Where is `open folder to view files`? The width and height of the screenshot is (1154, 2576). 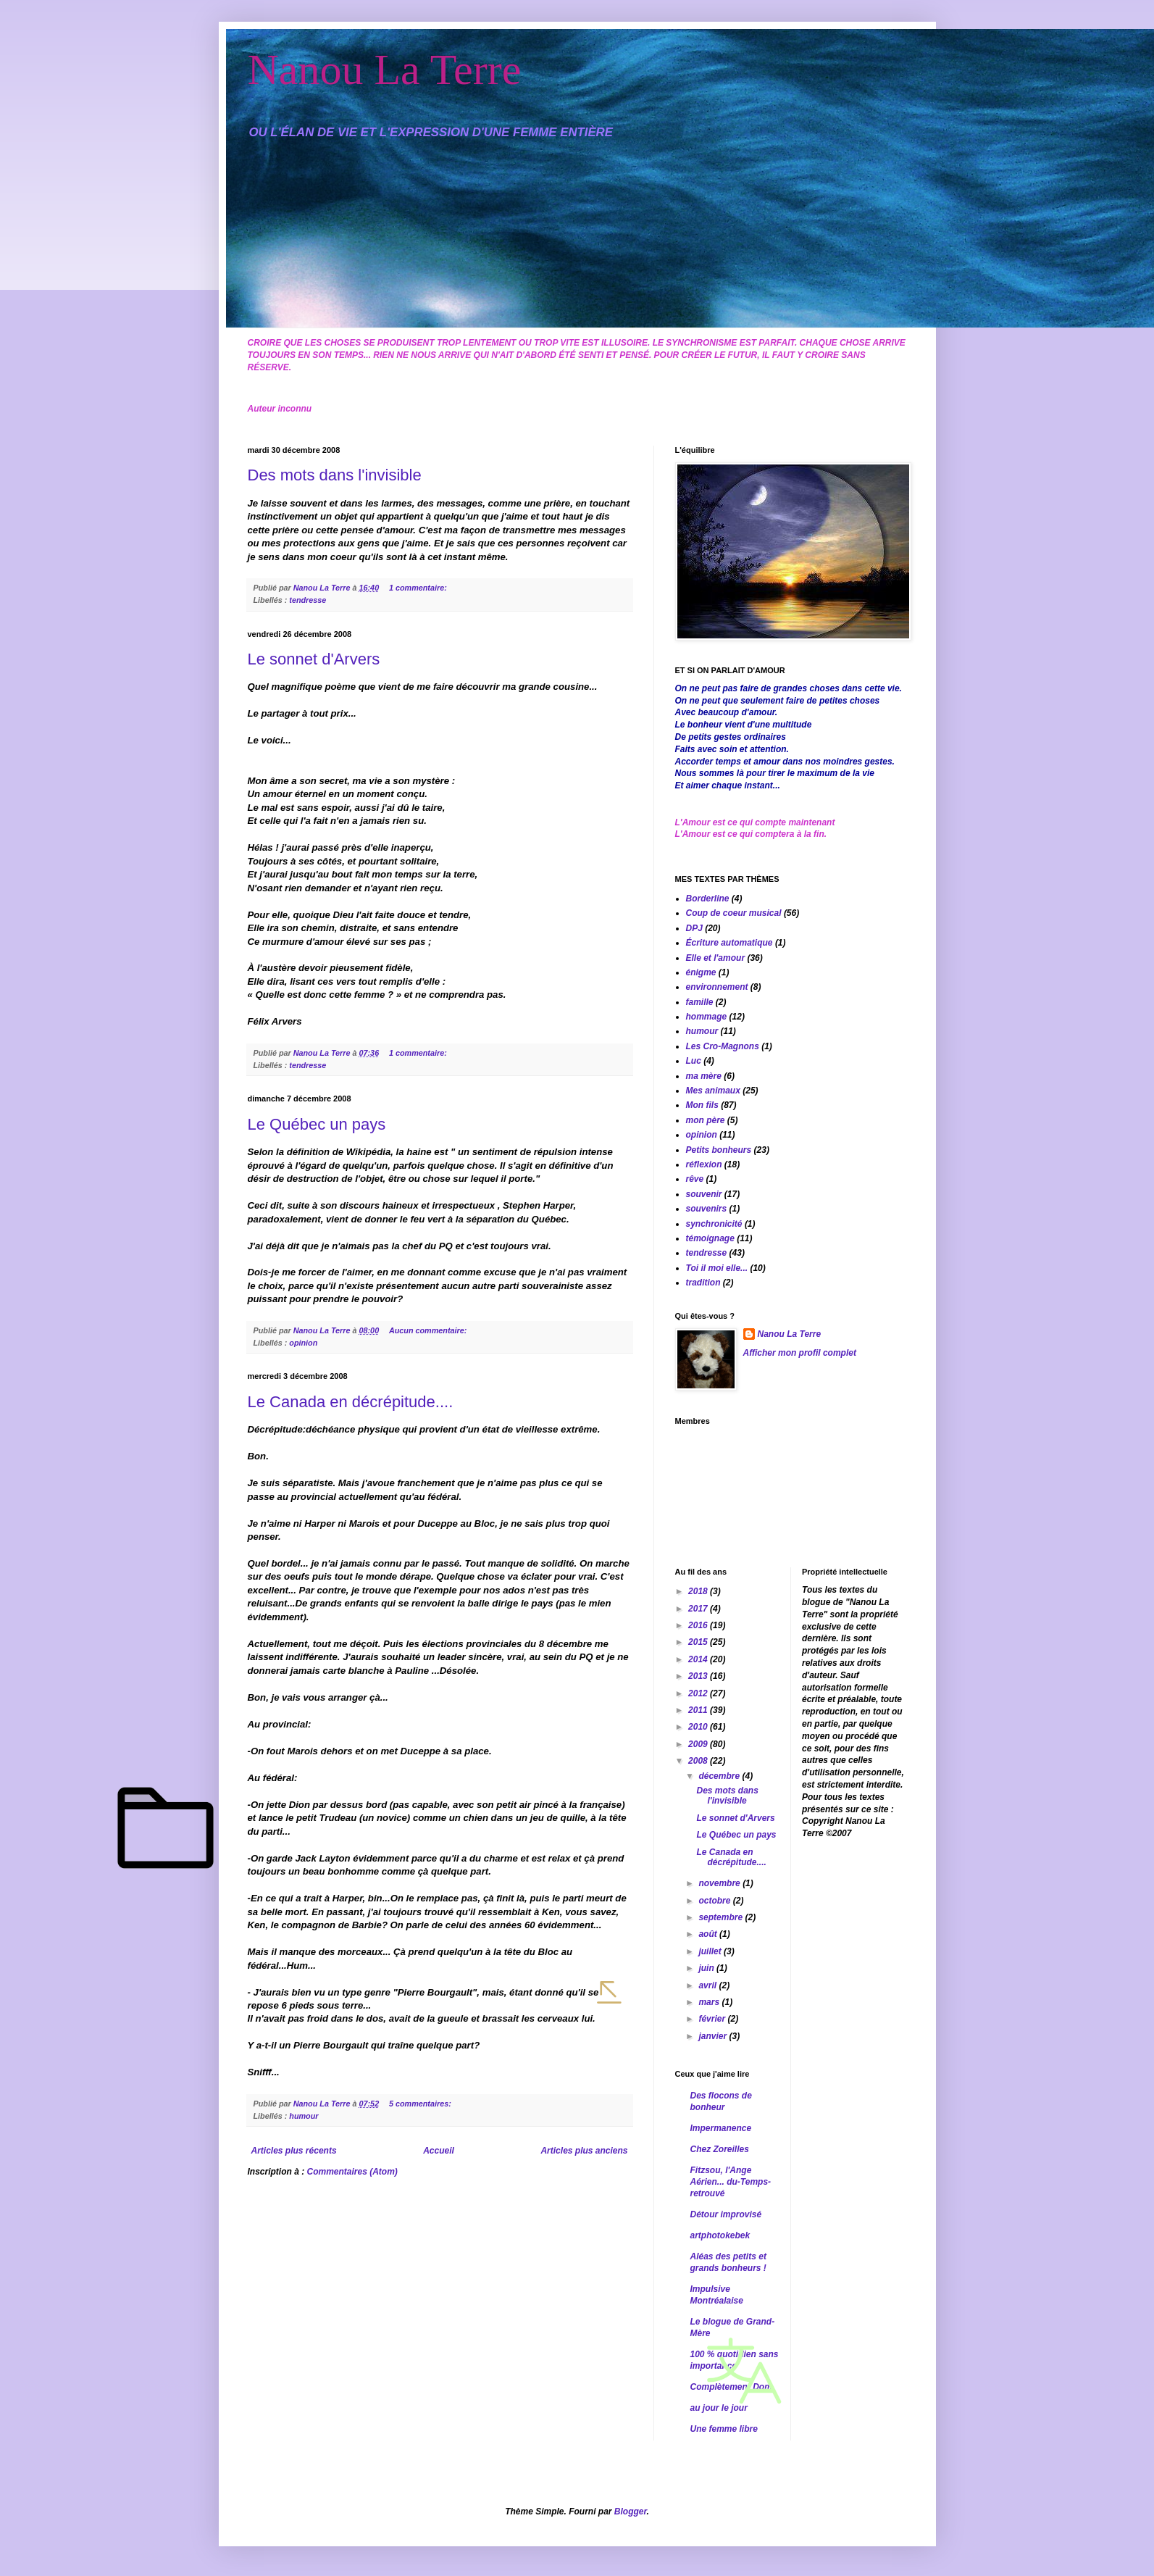
open folder to view files is located at coordinates (165, 1827).